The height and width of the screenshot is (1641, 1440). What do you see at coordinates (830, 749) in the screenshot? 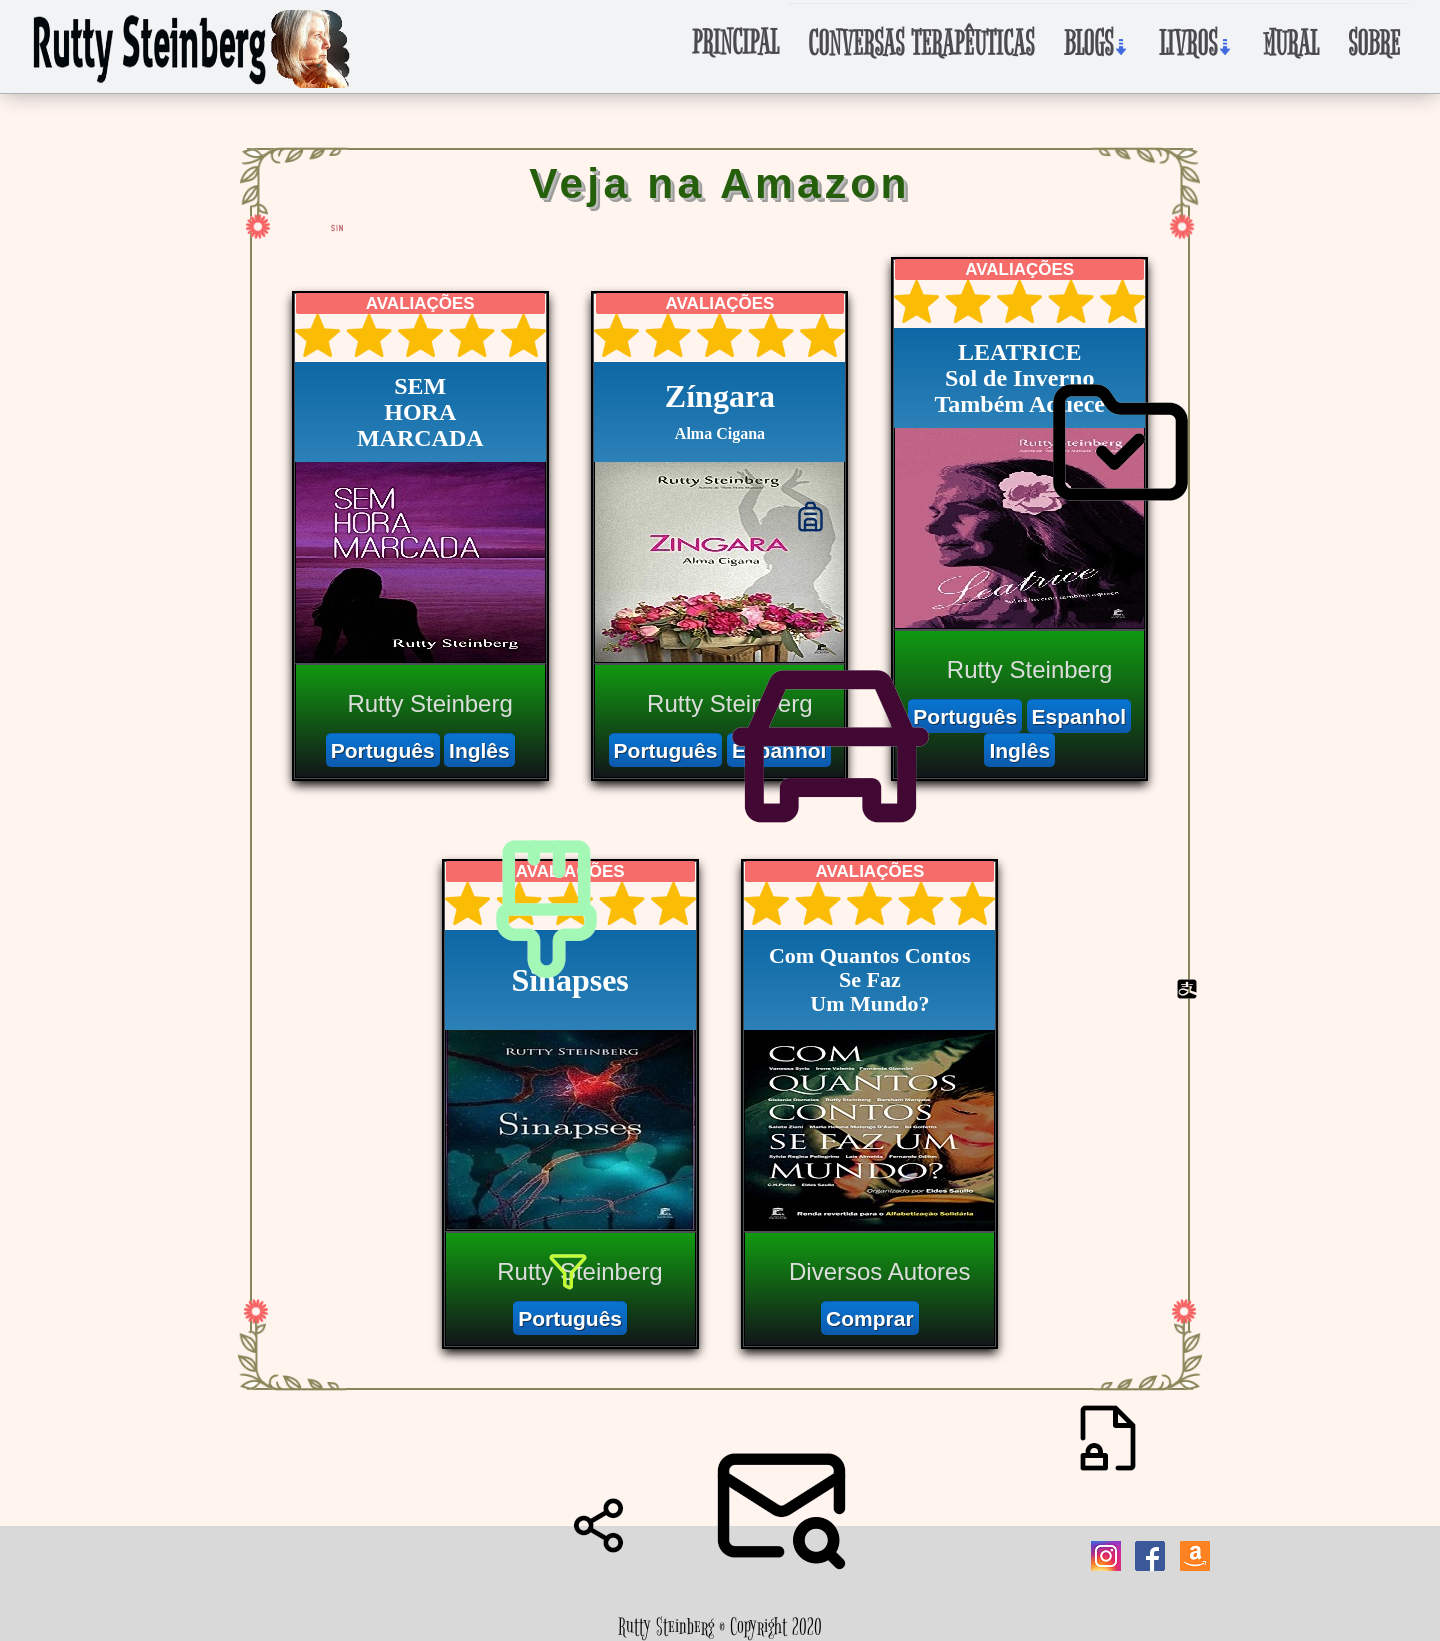
I see `access vehicle or car-related settings` at bounding box center [830, 749].